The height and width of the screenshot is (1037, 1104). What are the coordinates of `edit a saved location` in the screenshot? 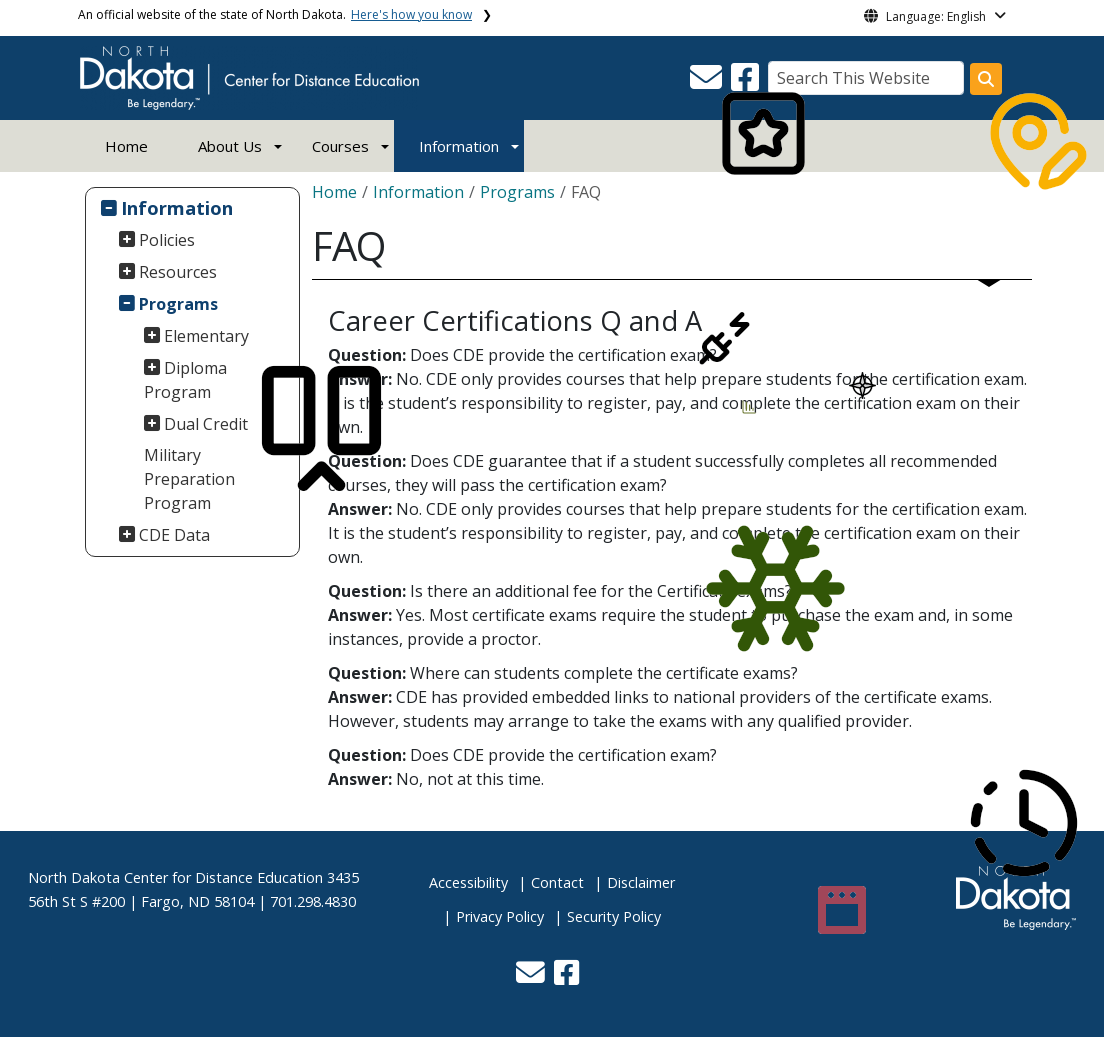 It's located at (1038, 141).